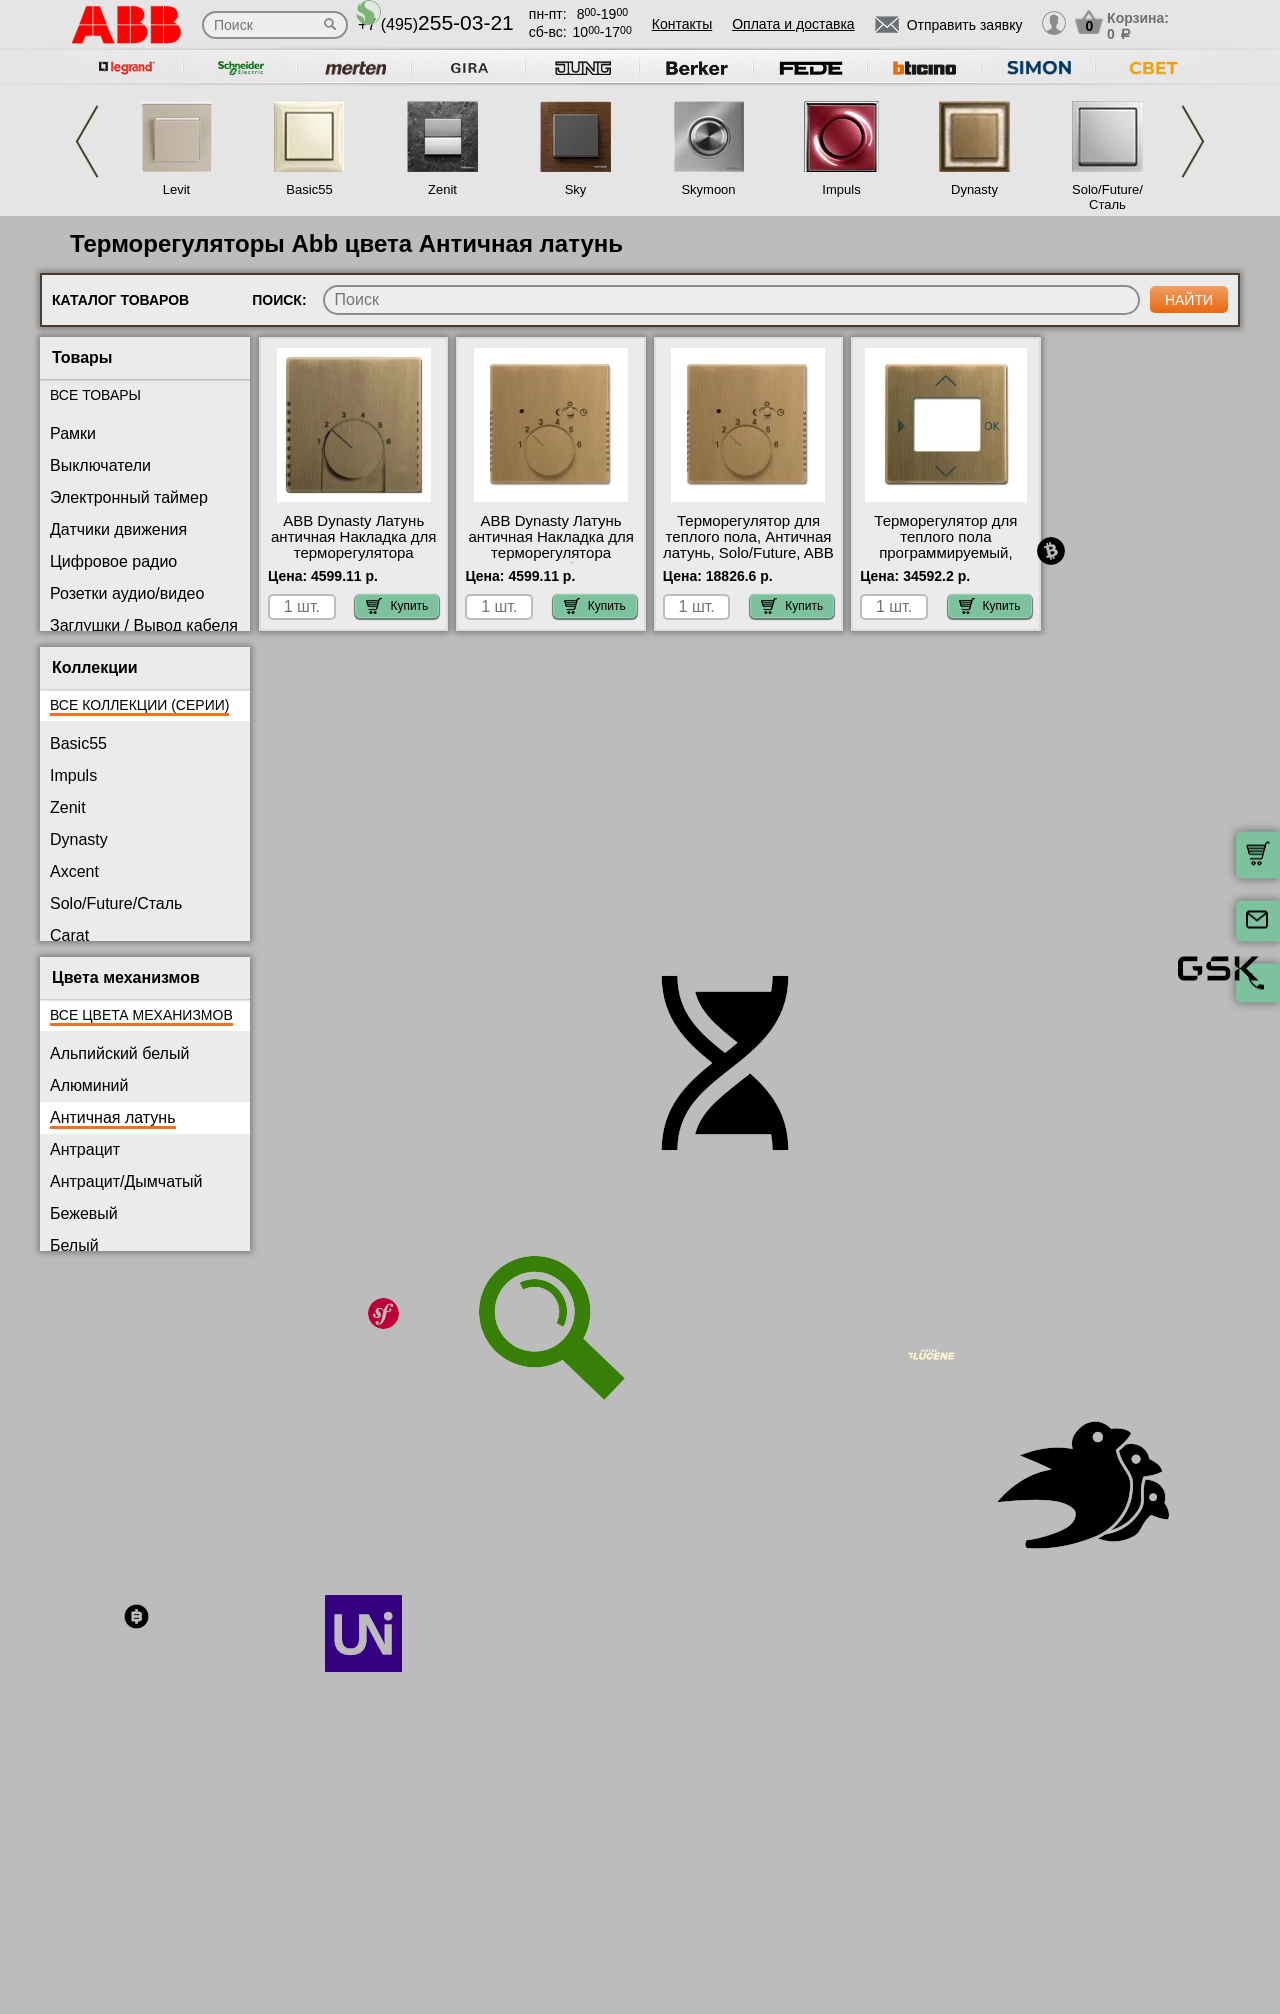 The image size is (1280, 2014). I want to click on access genetic or DNA-related information, so click(725, 1063).